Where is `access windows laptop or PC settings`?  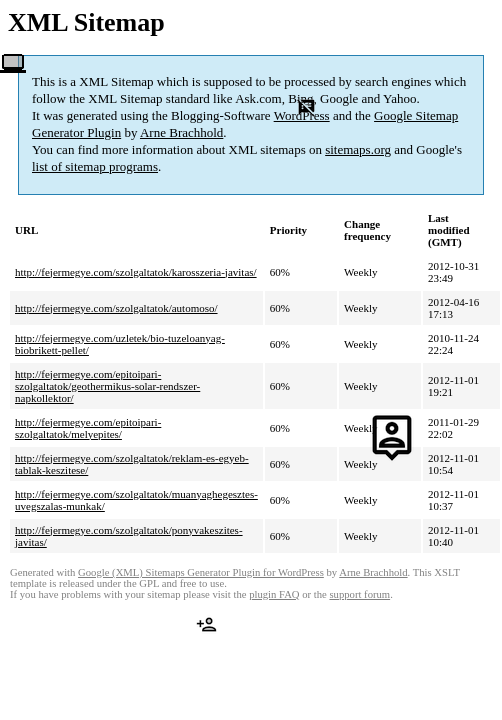 access windows laptop or PC settings is located at coordinates (13, 64).